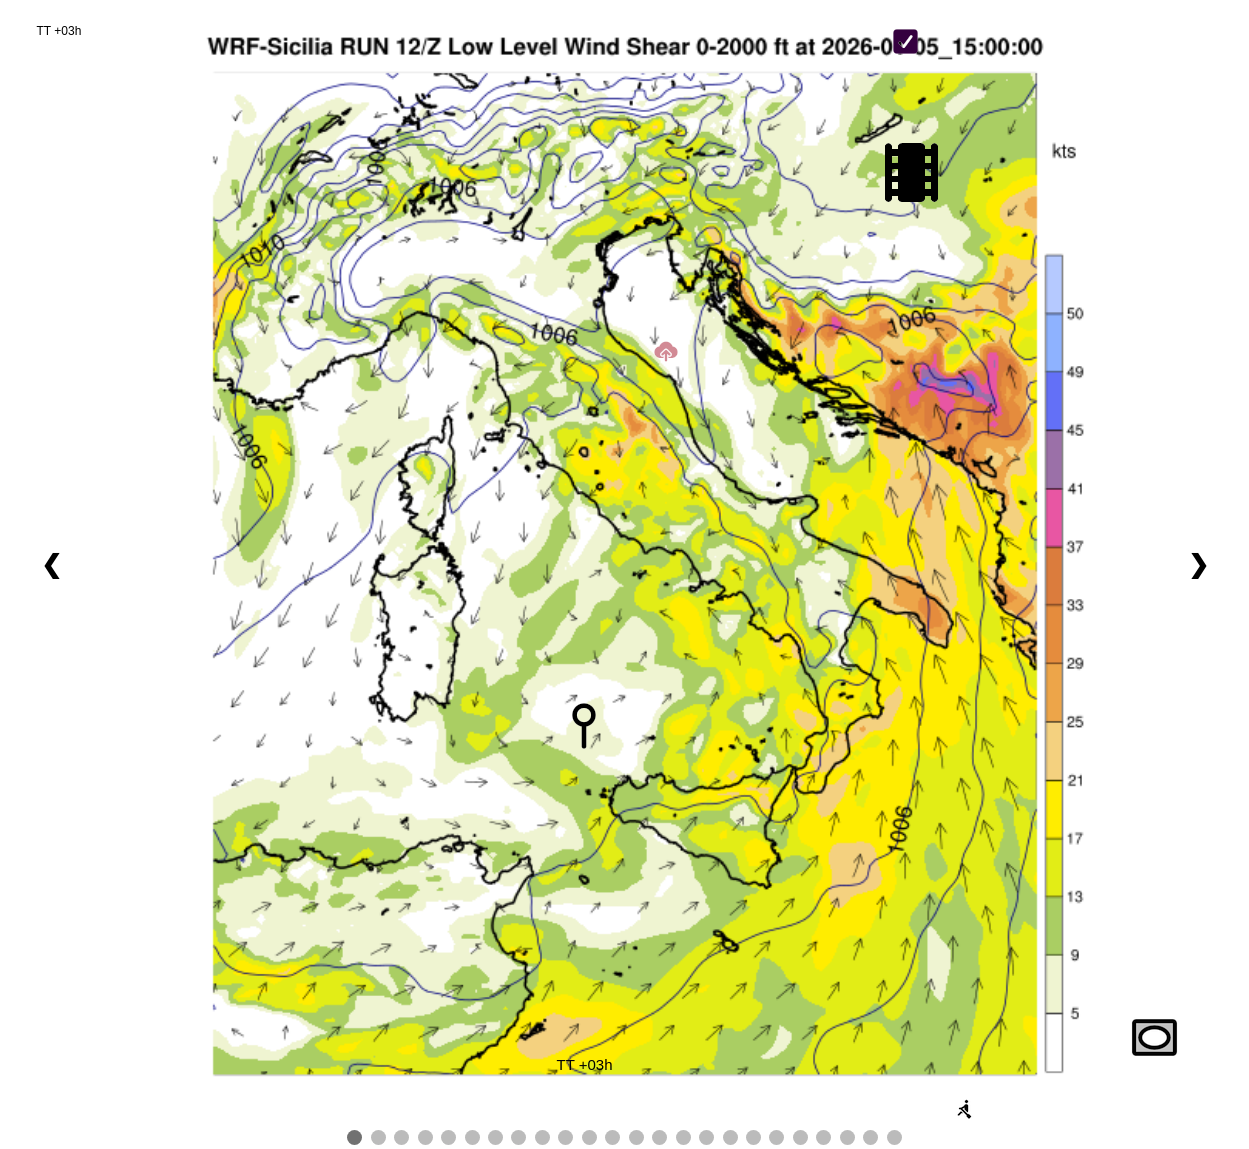 The width and height of the screenshot is (1249, 1149). What do you see at coordinates (964, 1109) in the screenshot?
I see `access rowing or kayaking activities` at bounding box center [964, 1109].